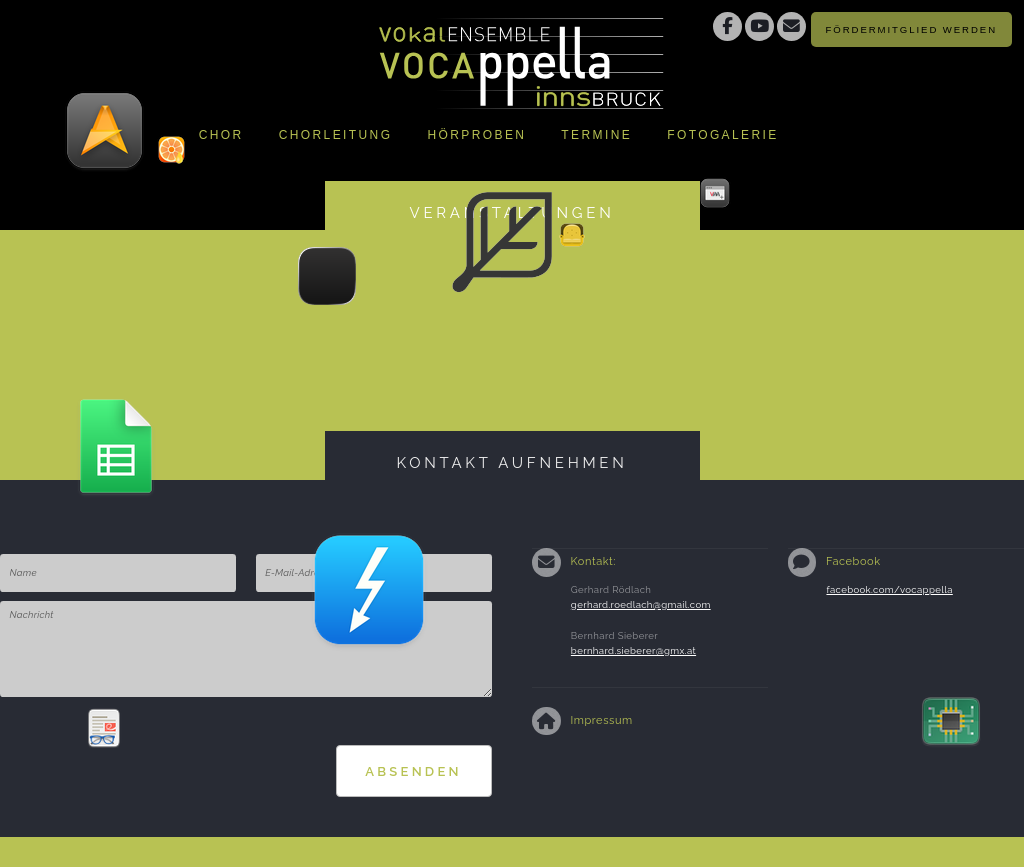  I want to click on blank app icon template for customization, so click(327, 276).